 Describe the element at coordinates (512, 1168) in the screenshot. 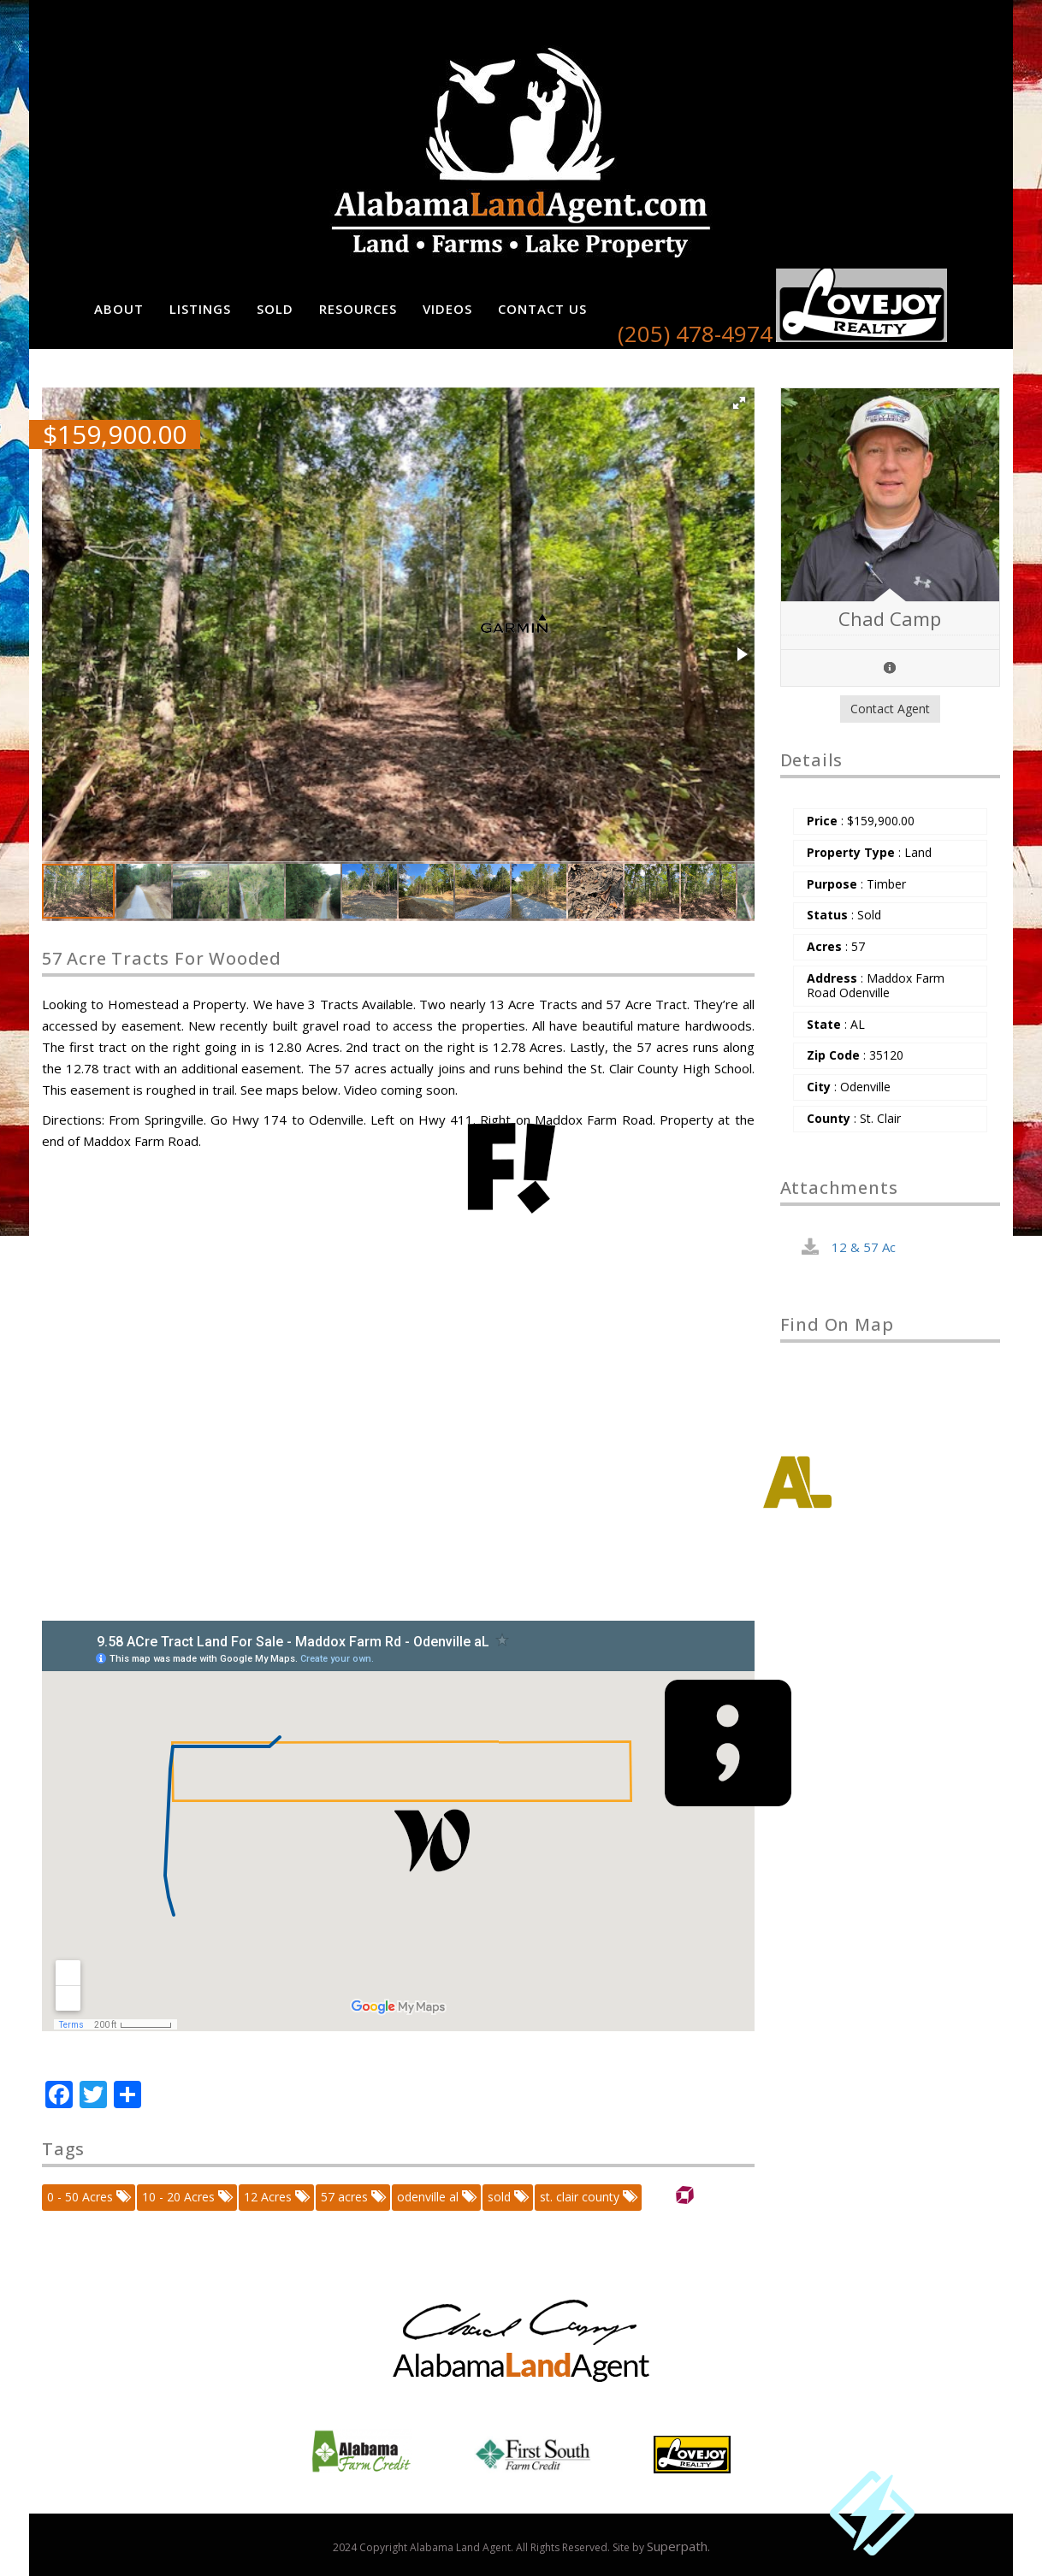

I see `Fritz! brand logo` at that location.